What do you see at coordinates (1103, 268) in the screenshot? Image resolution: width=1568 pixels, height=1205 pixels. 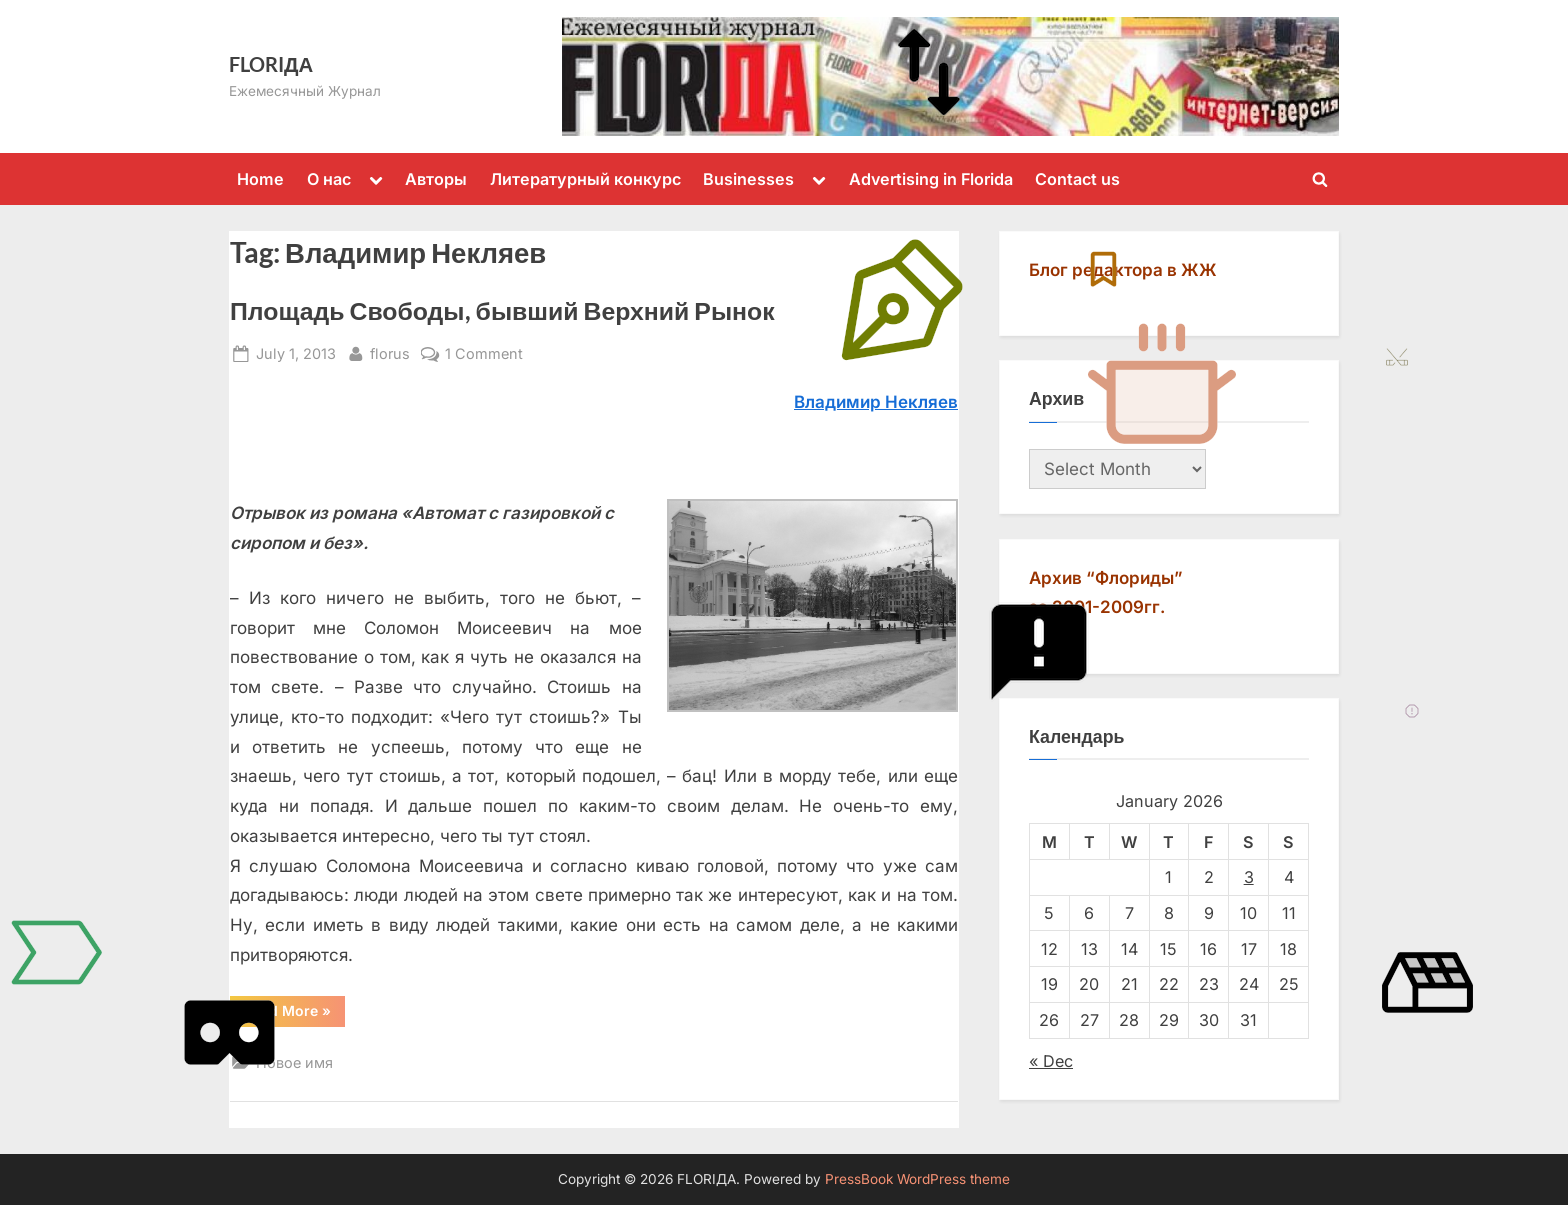 I see `bookmark this item` at bounding box center [1103, 268].